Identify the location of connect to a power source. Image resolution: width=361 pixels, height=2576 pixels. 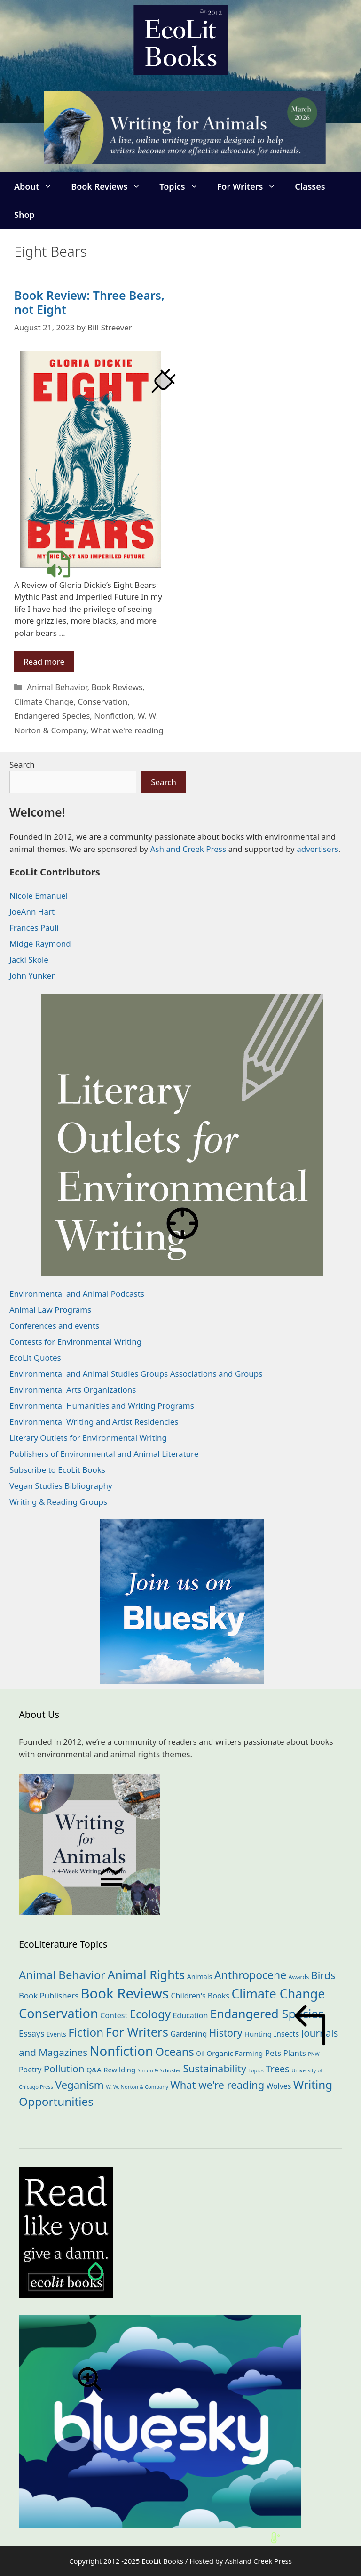
(163, 381).